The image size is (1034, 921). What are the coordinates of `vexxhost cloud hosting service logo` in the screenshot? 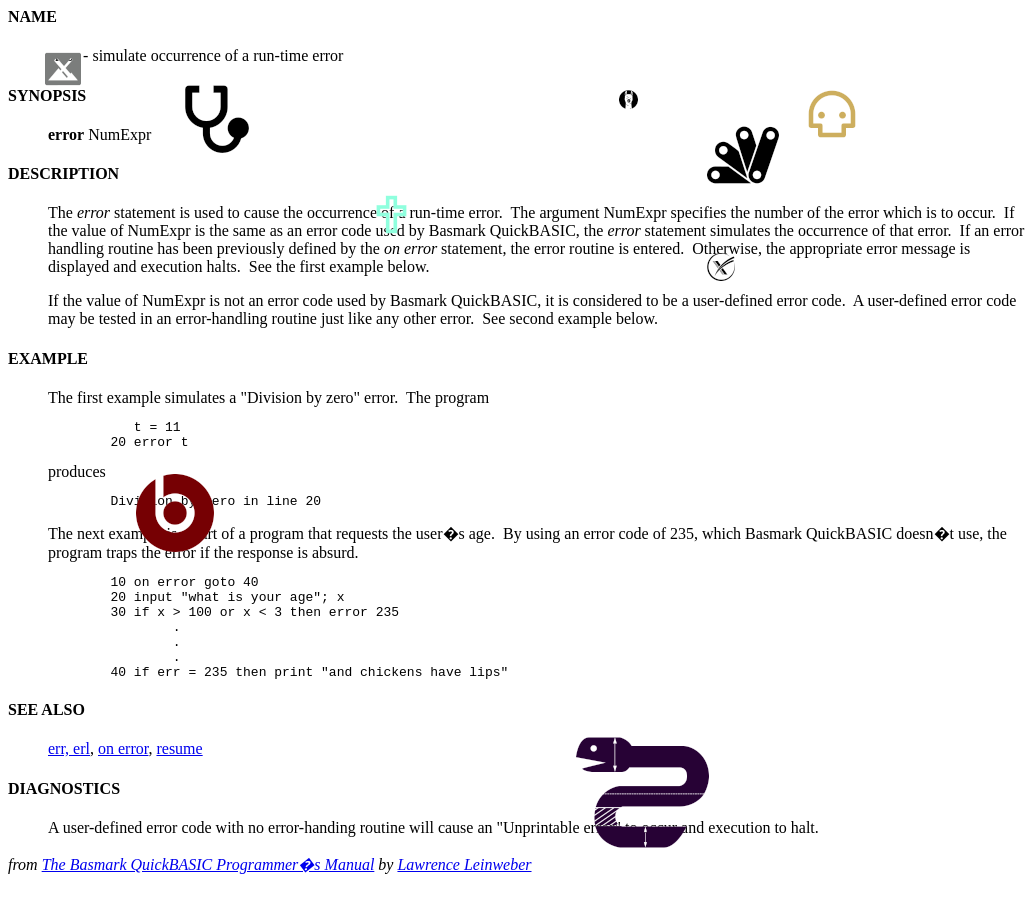 It's located at (721, 267).